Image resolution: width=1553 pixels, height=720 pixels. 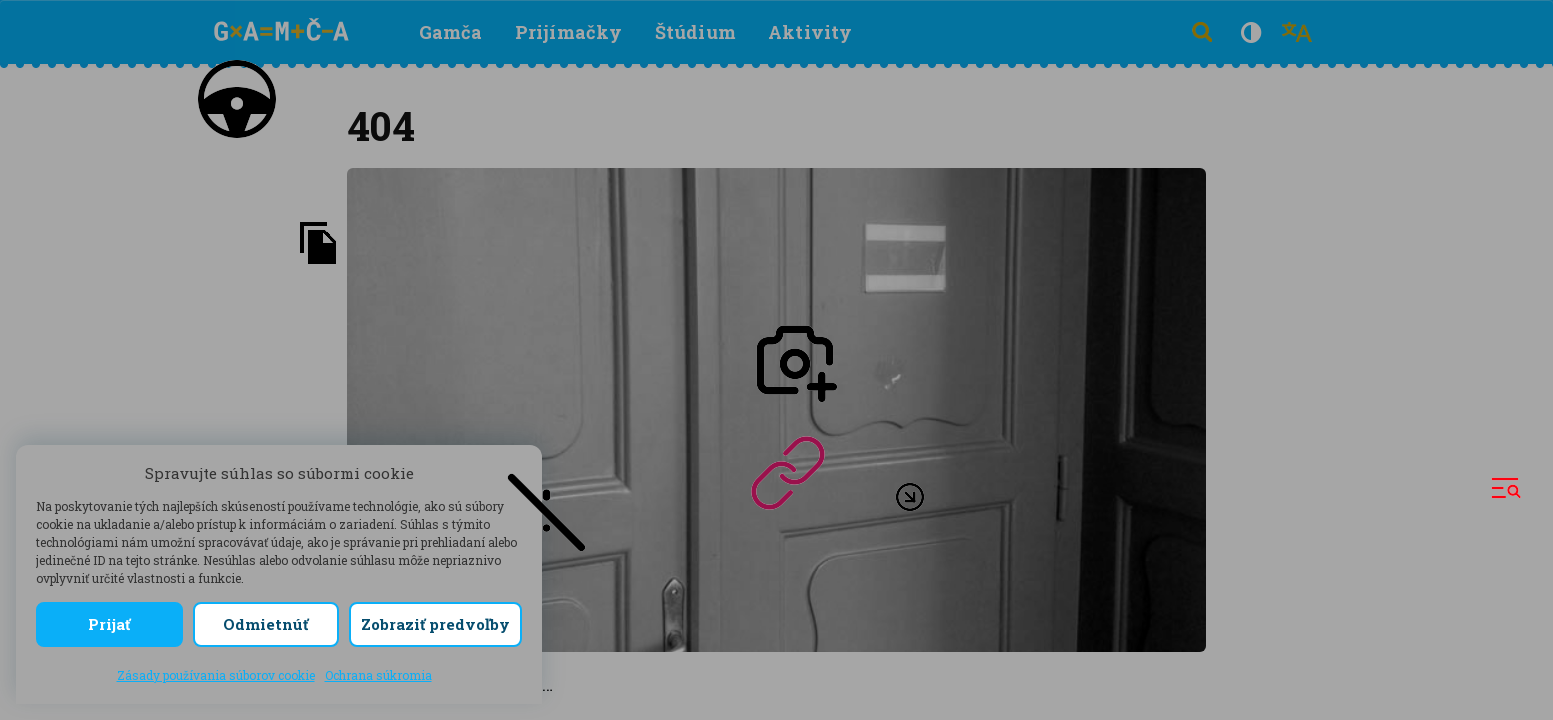 I want to click on copy file to clipboard, so click(x=319, y=243).